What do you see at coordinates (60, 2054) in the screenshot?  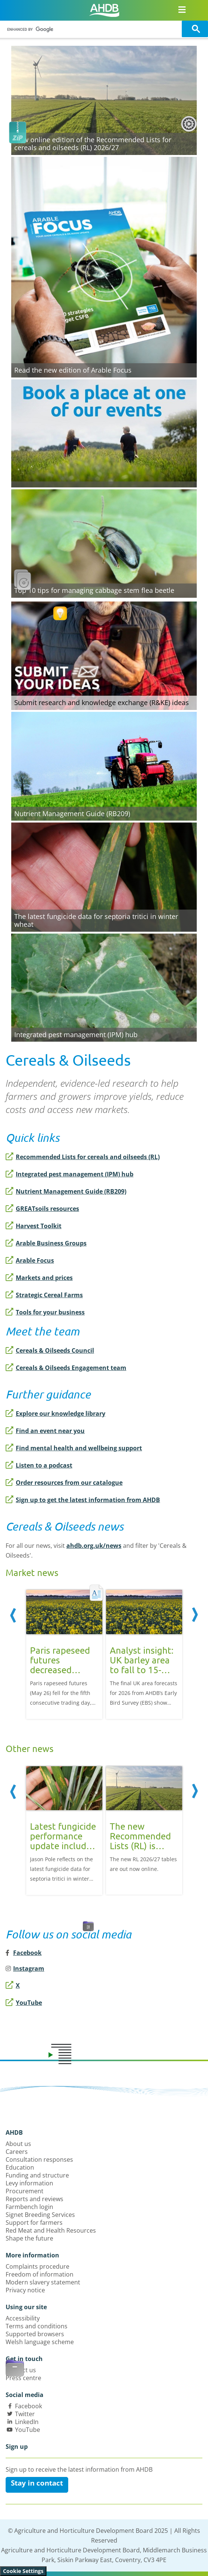 I see `increase text indentation` at bounding box center [60, 2054].